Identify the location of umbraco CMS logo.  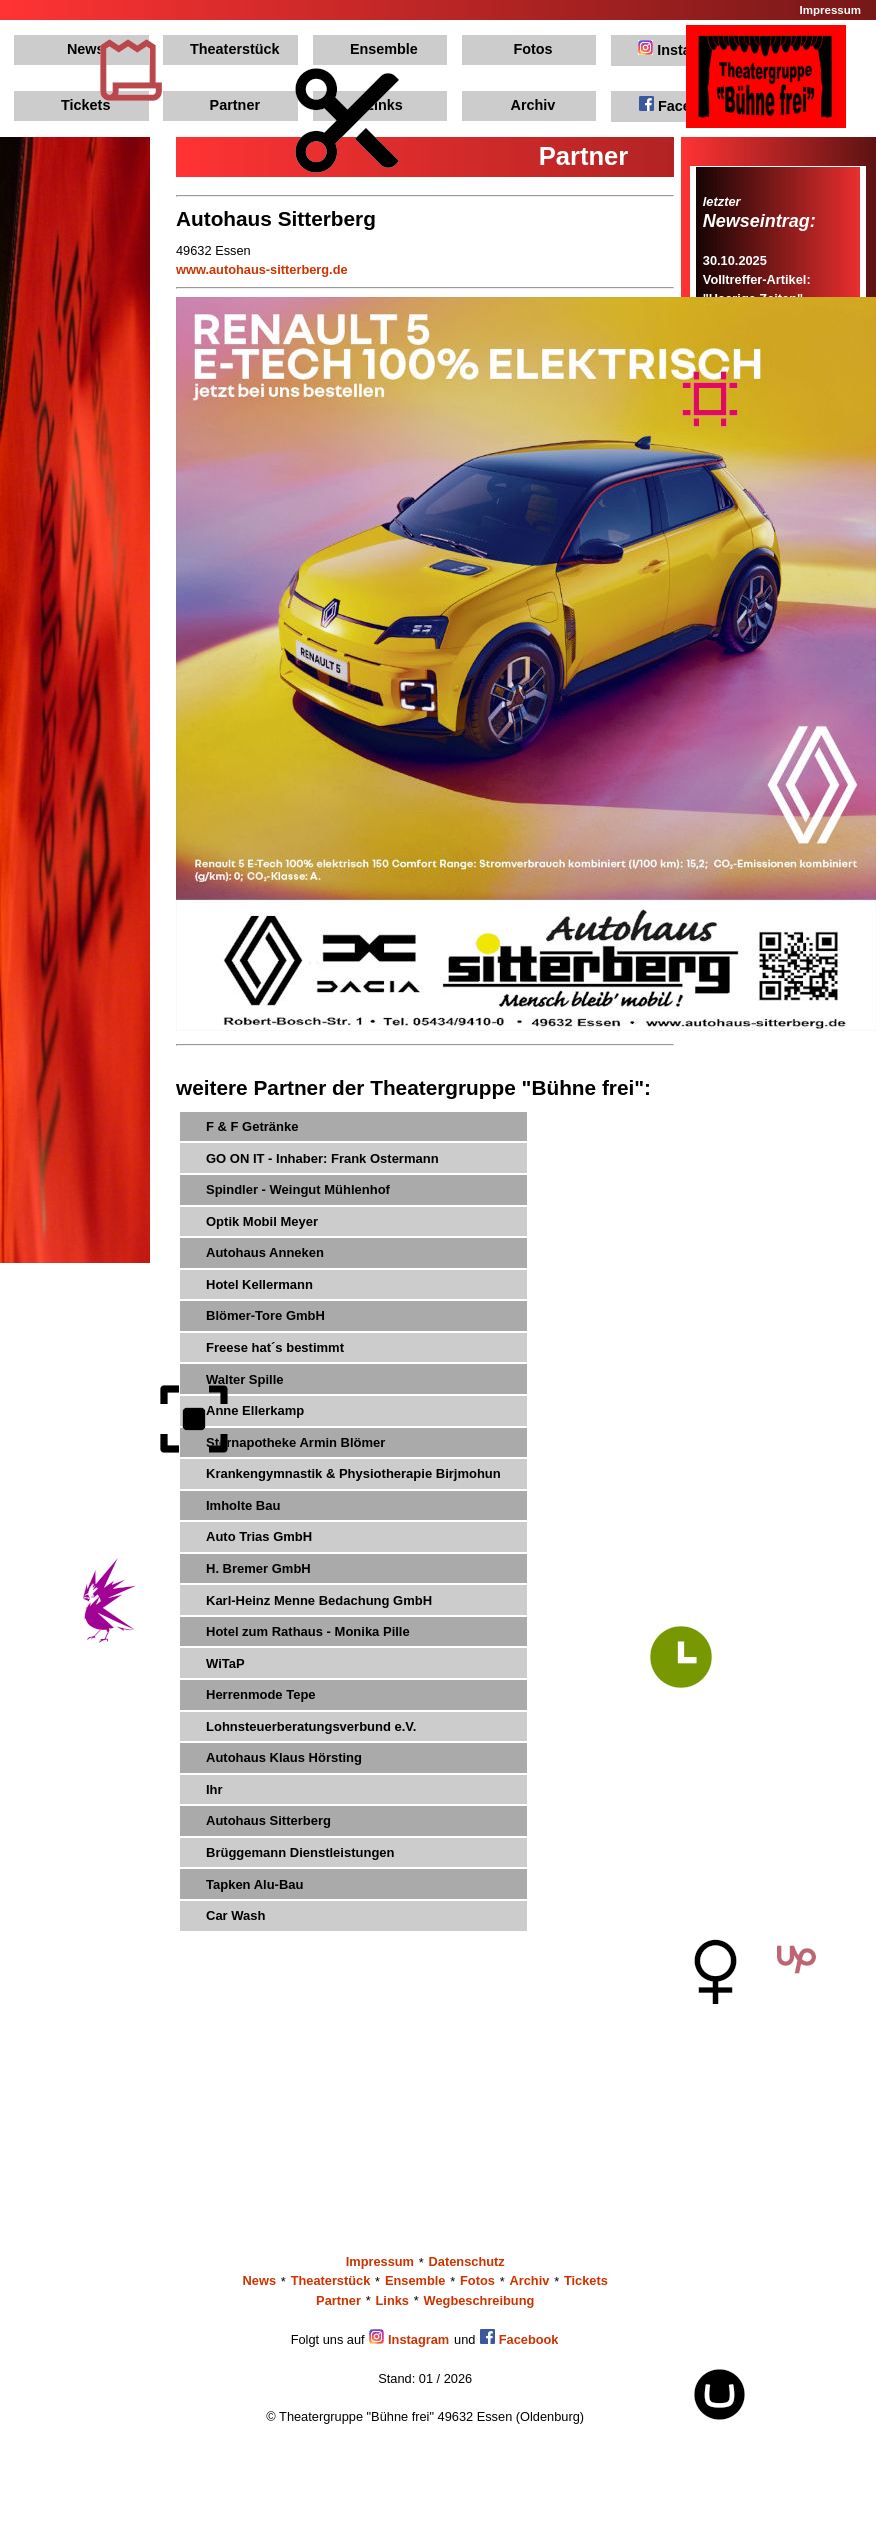
(719, 2394).